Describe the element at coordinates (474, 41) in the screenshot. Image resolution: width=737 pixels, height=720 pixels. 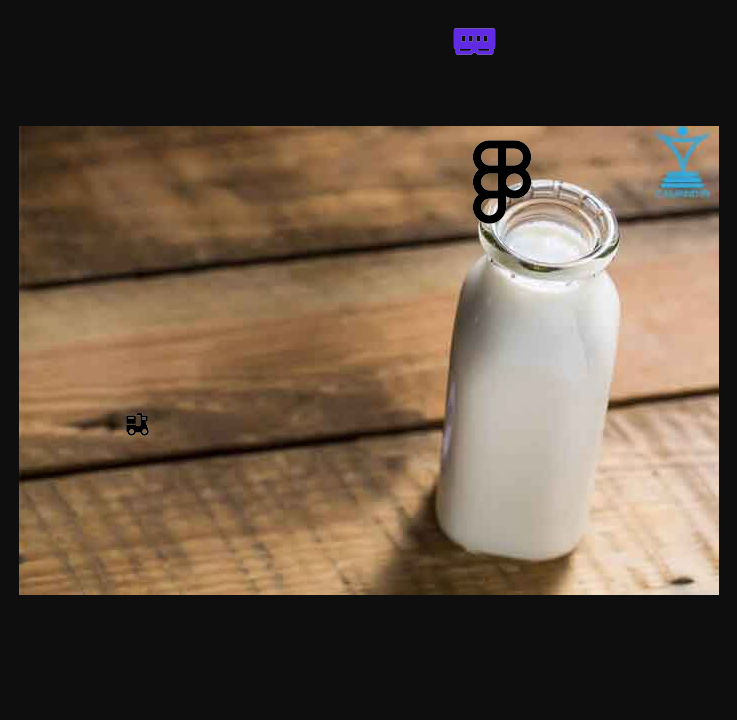
I see `view RAM or memory usage` at that location.